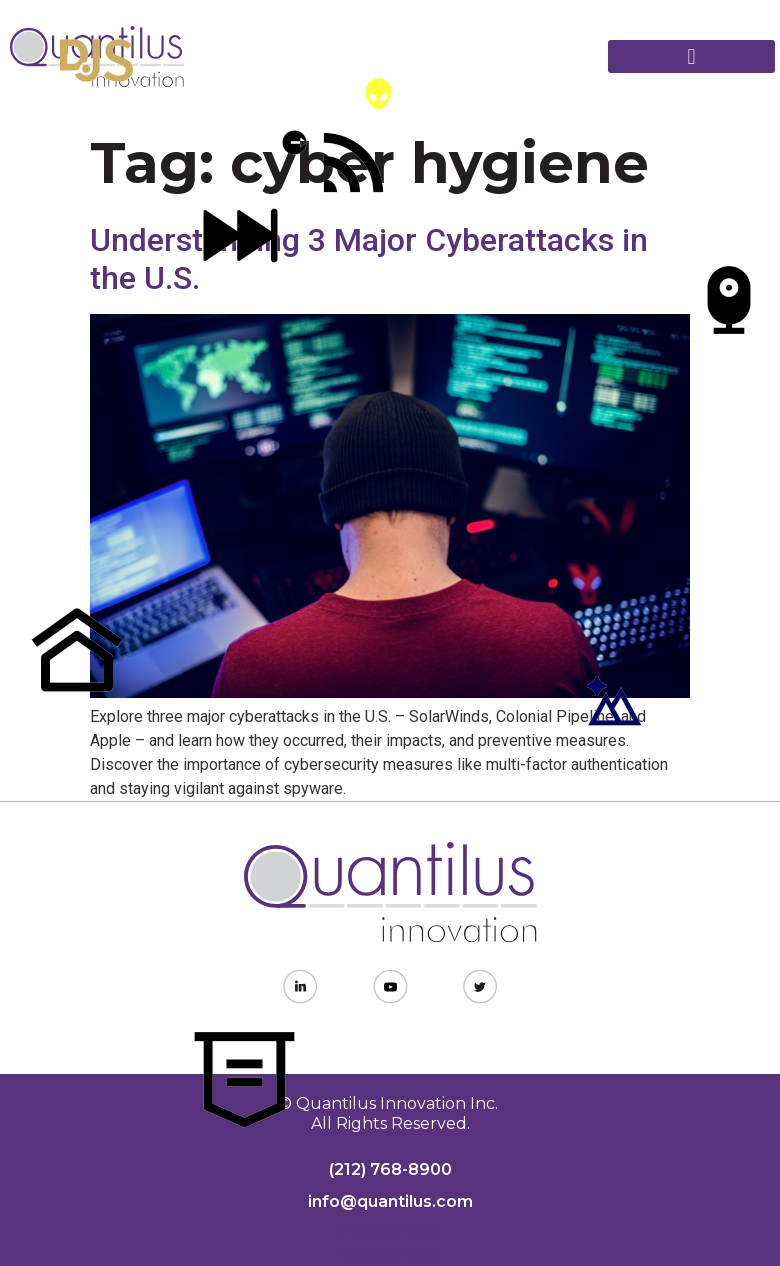  Describe the element at coordinates (244, 1077) in the screenshot. I see `view honors or awards badge` at that location.